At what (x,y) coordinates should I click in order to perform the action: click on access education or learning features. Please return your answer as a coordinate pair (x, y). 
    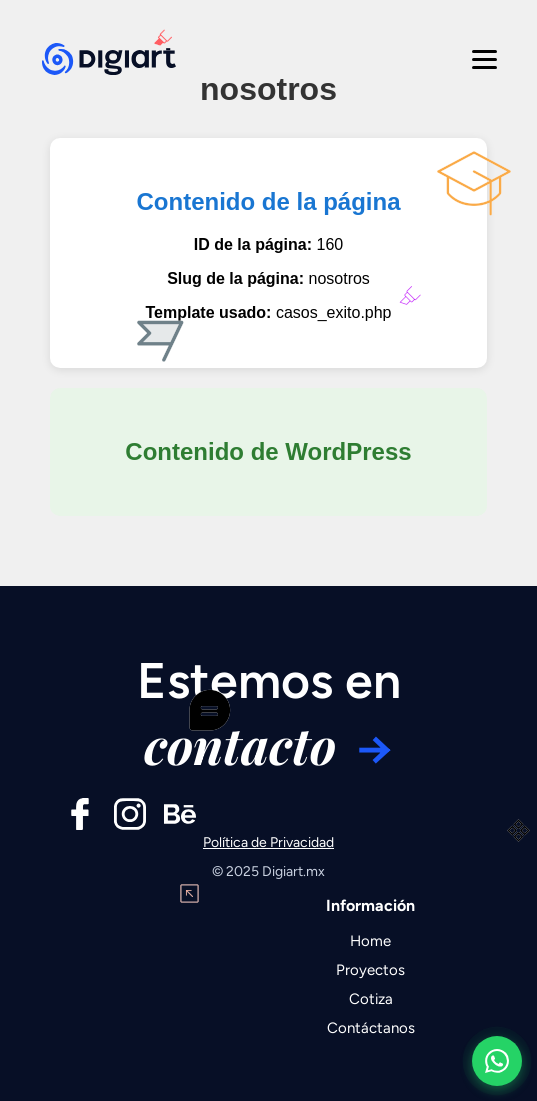
    Looking at the image, I should click on (474, 181).